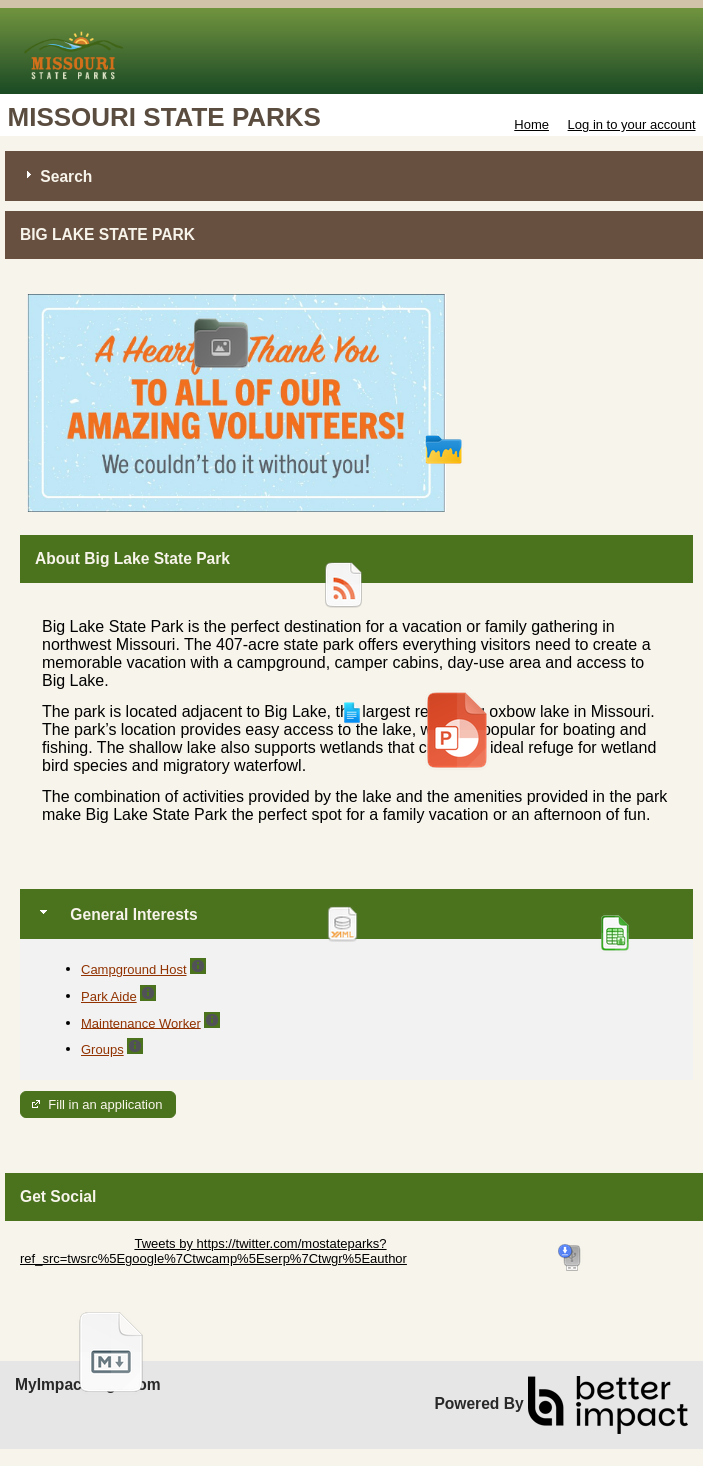 Image resolution: width=703 pixels, height=1466 pixels. I want to click on microsoft powerpoint file, so click(457, 730).